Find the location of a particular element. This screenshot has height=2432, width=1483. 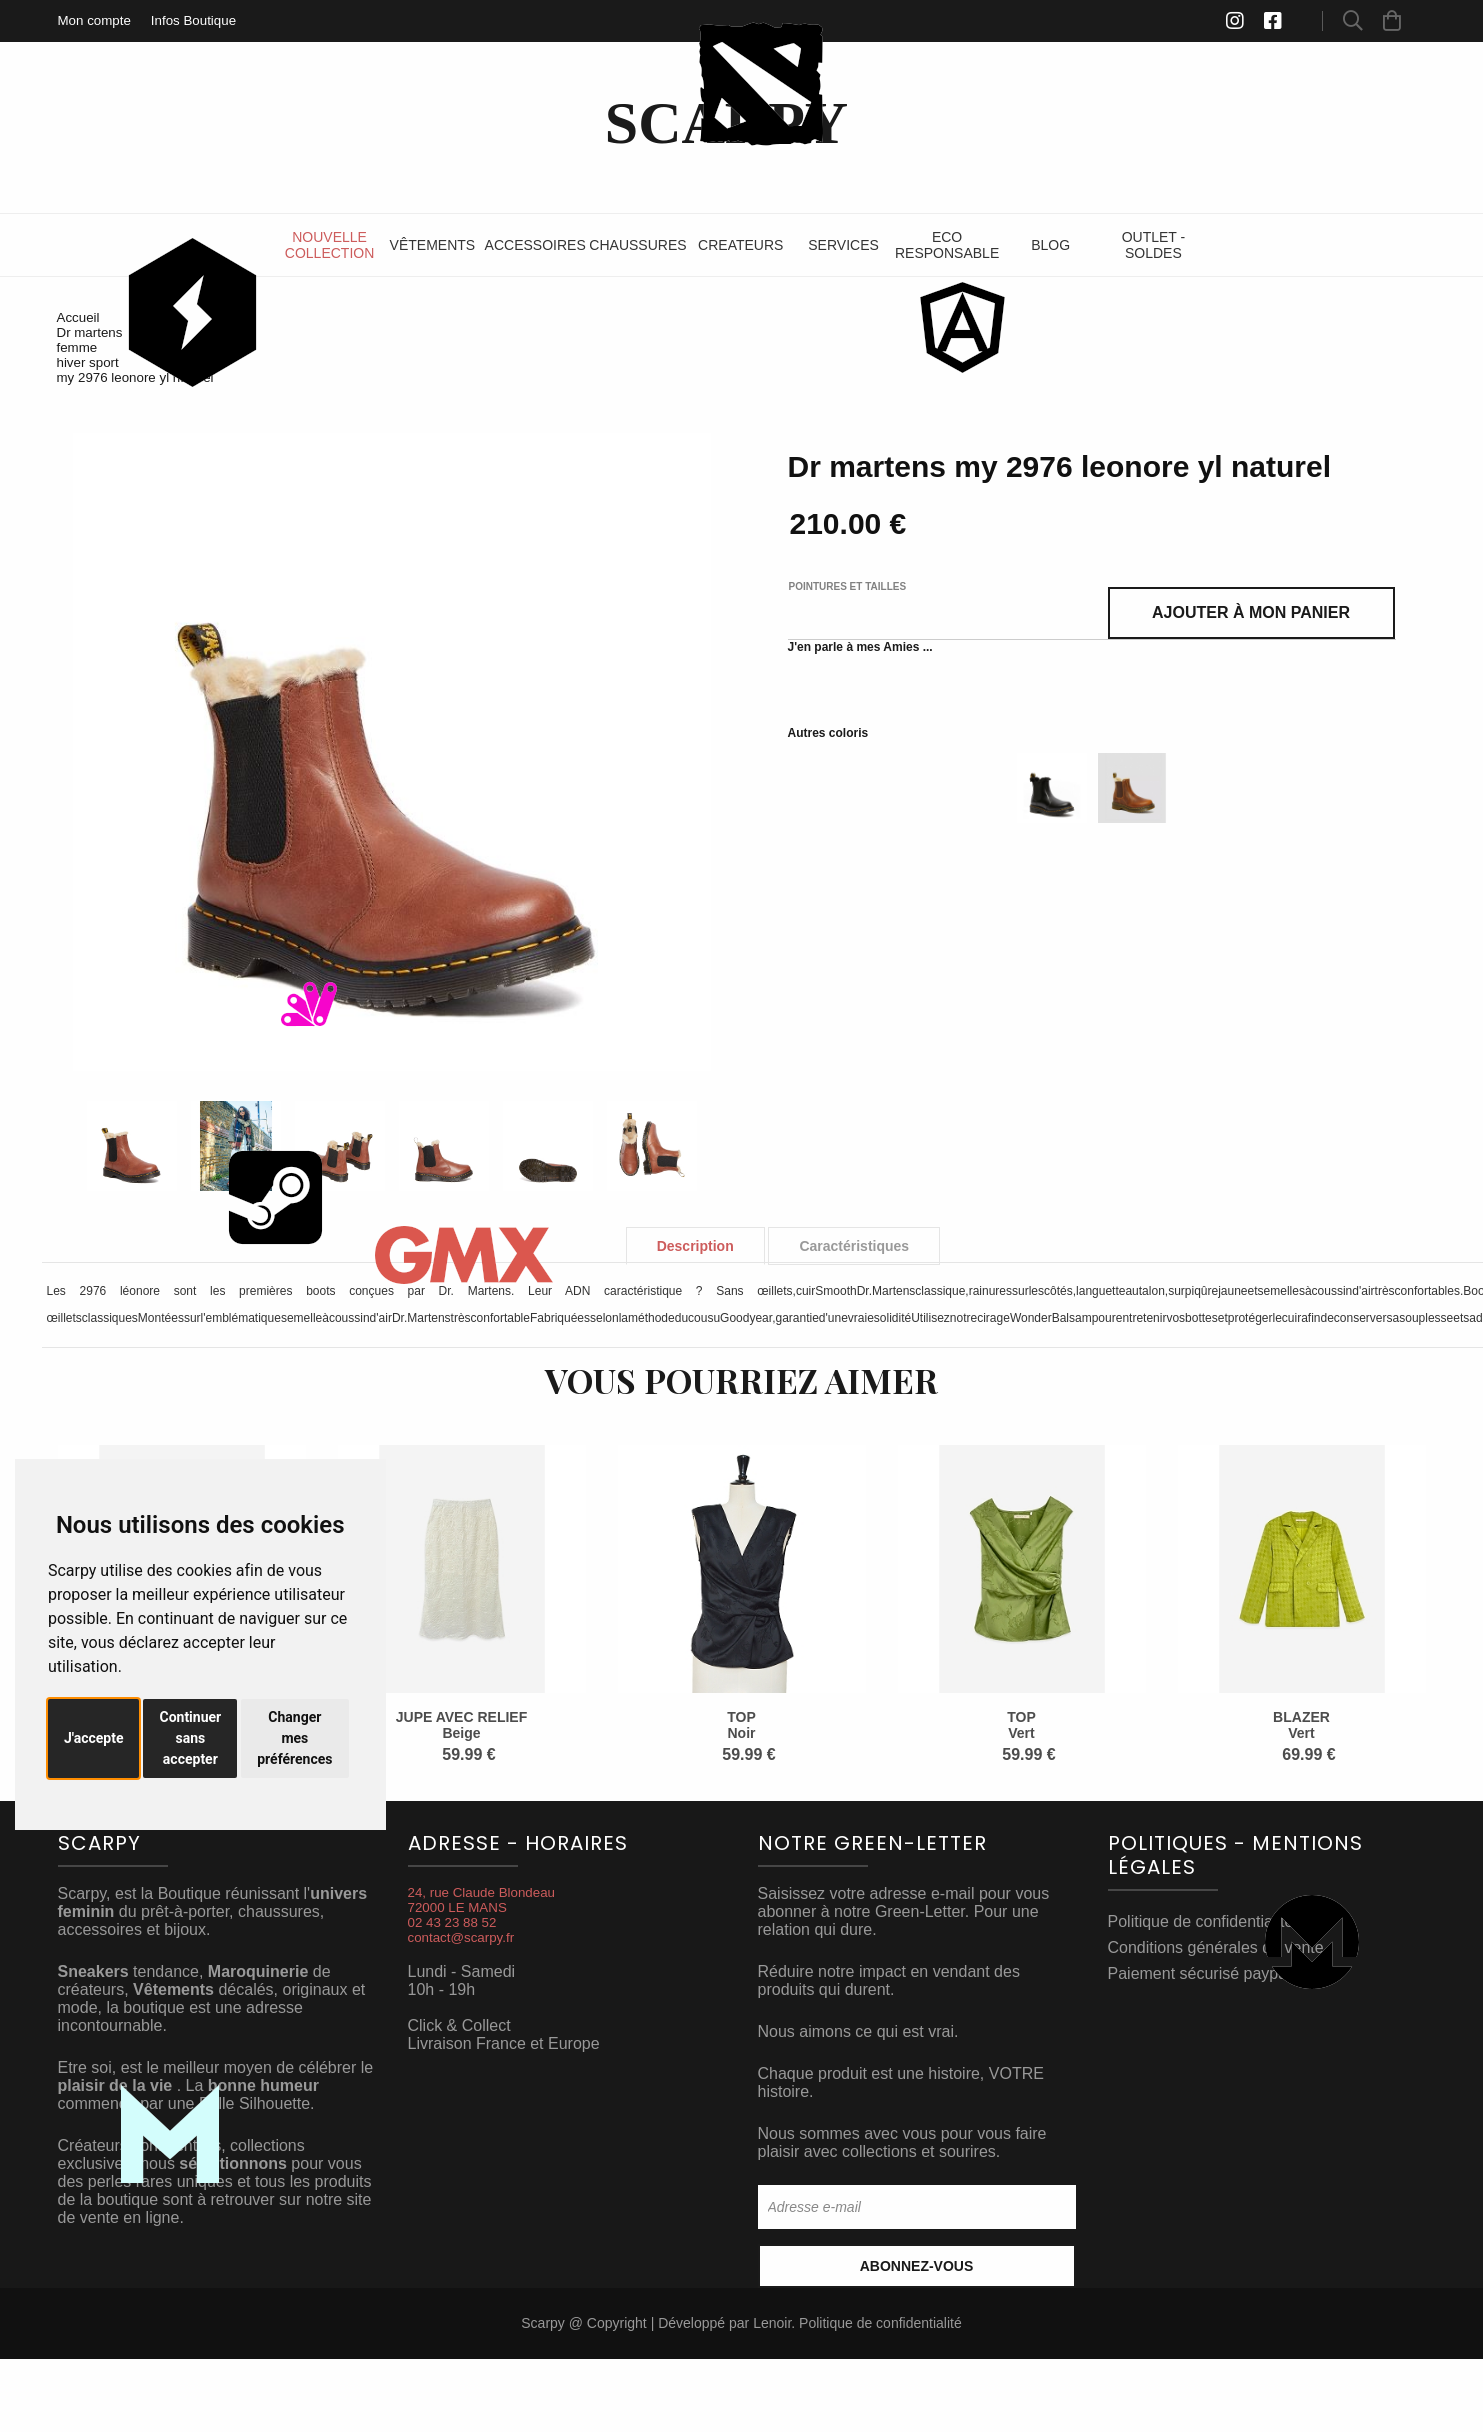

lightning network logo is located at coordinates (192, 312).